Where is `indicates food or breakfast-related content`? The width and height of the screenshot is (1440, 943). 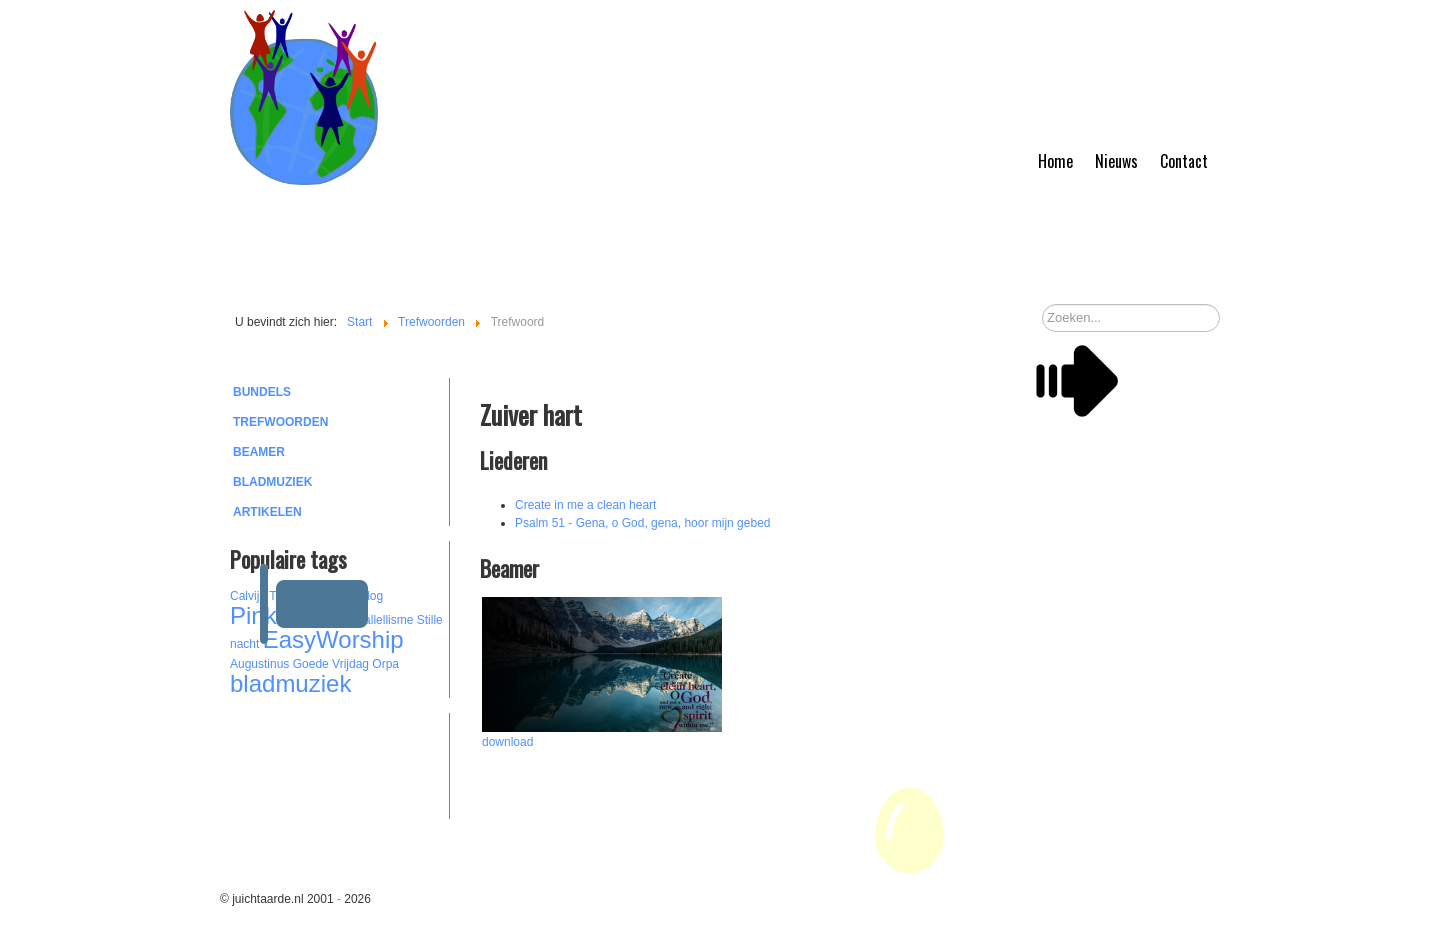 indicates food or breakfast-related content is located at coordinates (909, 830).